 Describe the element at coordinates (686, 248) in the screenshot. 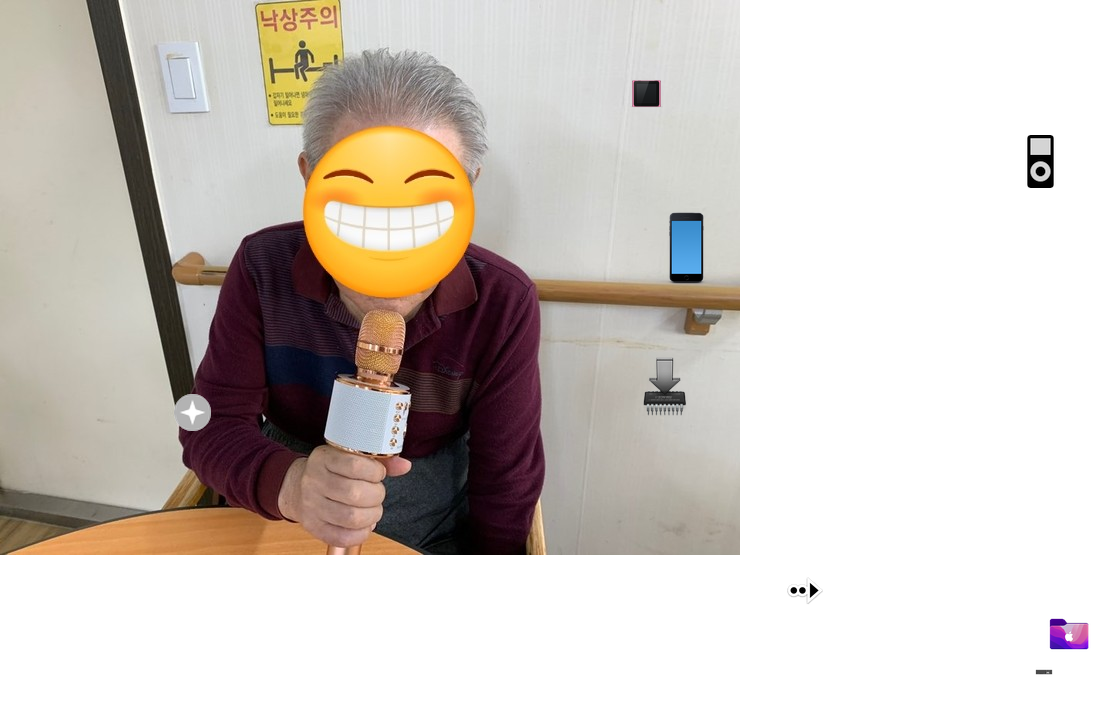

I see `indicates a connected iPhone device` at that location.